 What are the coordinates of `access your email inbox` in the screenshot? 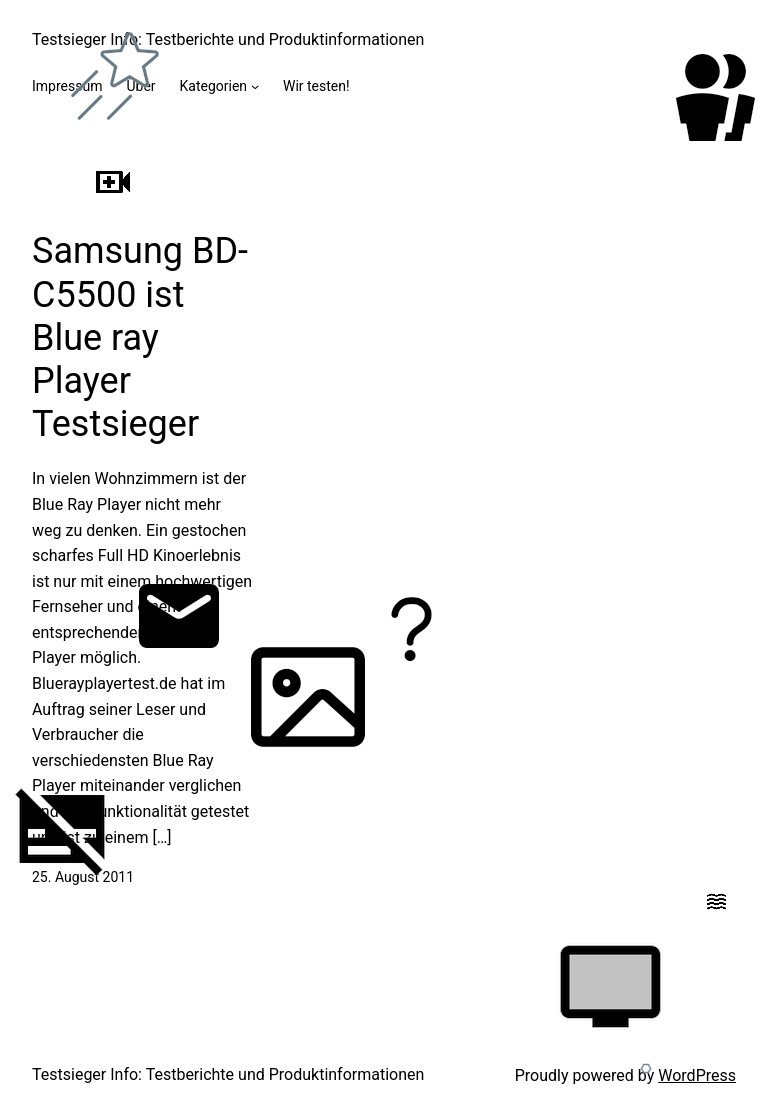 It's located at (179, 616).